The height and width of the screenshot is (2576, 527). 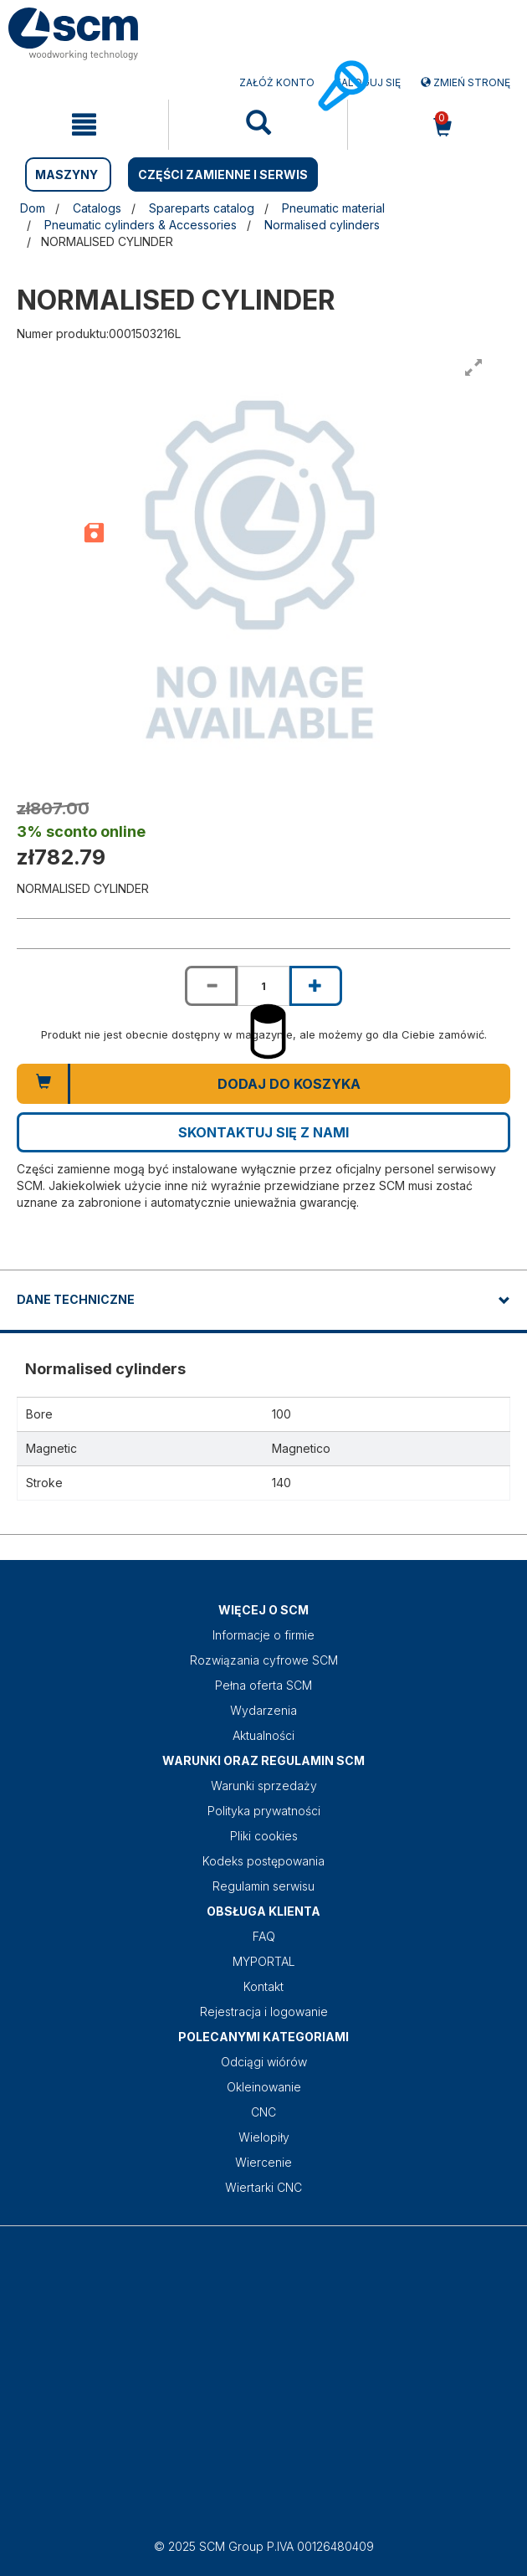 I want to click on access voice or audio recording features, so click(x=342, y=86).